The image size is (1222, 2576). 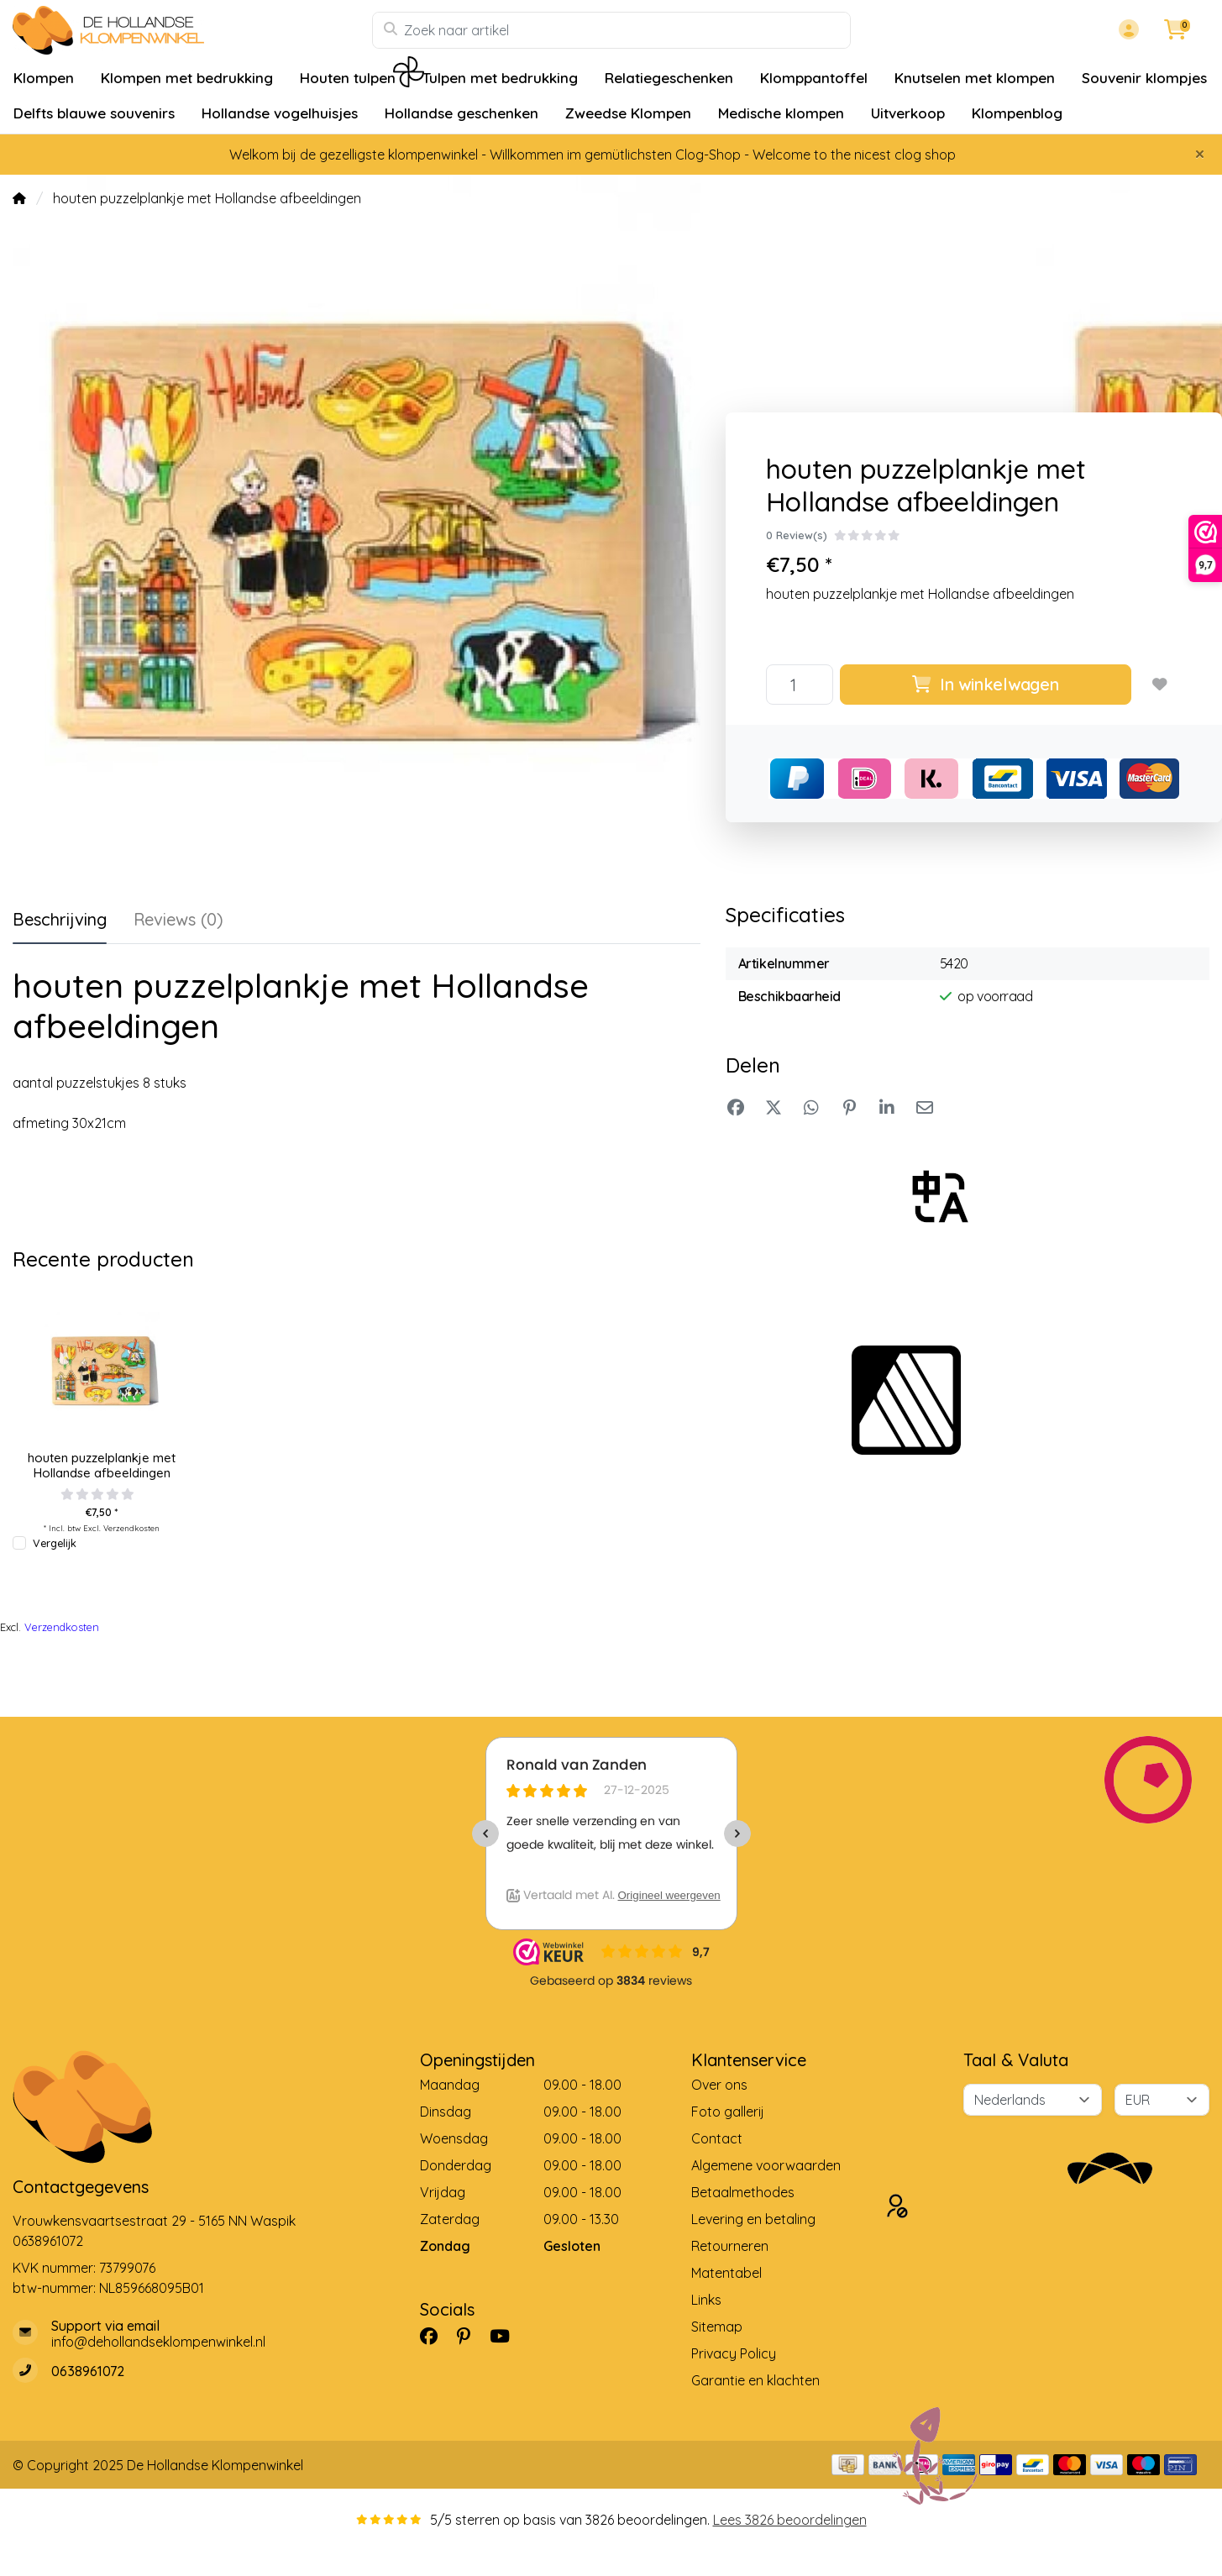 I want to click on open kuula 360° photo platform, so click(x=1148, y=1780).